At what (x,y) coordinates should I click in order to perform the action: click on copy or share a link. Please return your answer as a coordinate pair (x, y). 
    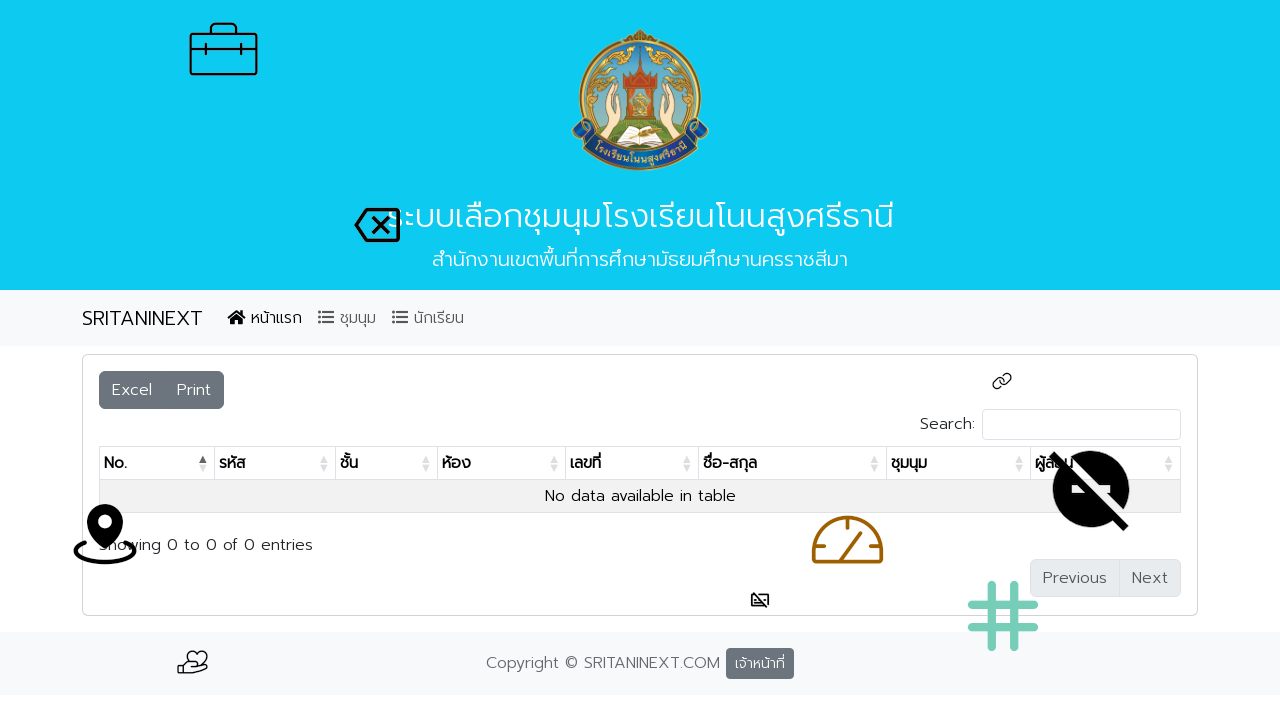
    Looking at the image, I should click on (1002, 381).